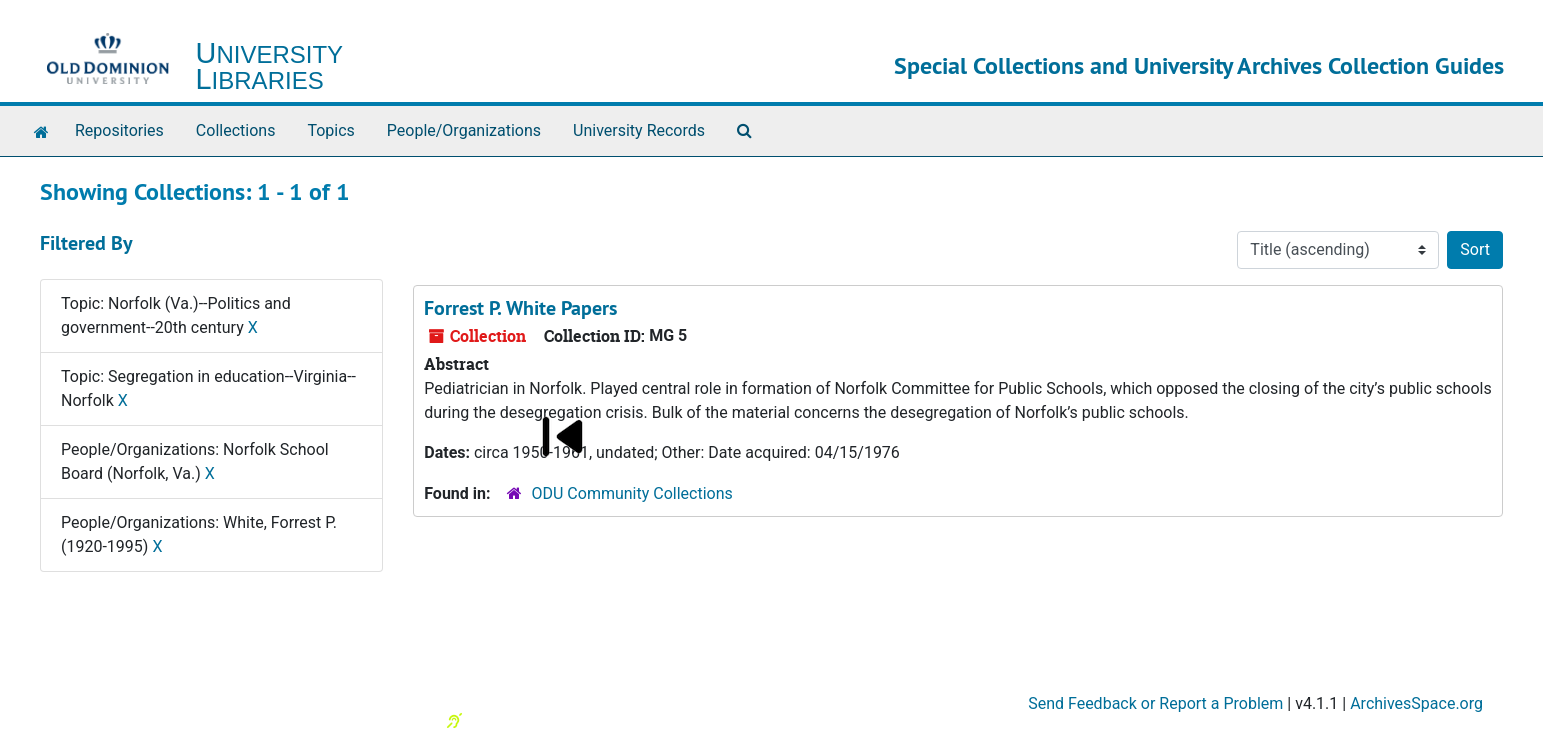 The height and width of the screenshot is (732, 1543). What do you see at coordinates (562, 436) in the screenshot?
I see `skip to the previous track` at bounding box center [562, 436].